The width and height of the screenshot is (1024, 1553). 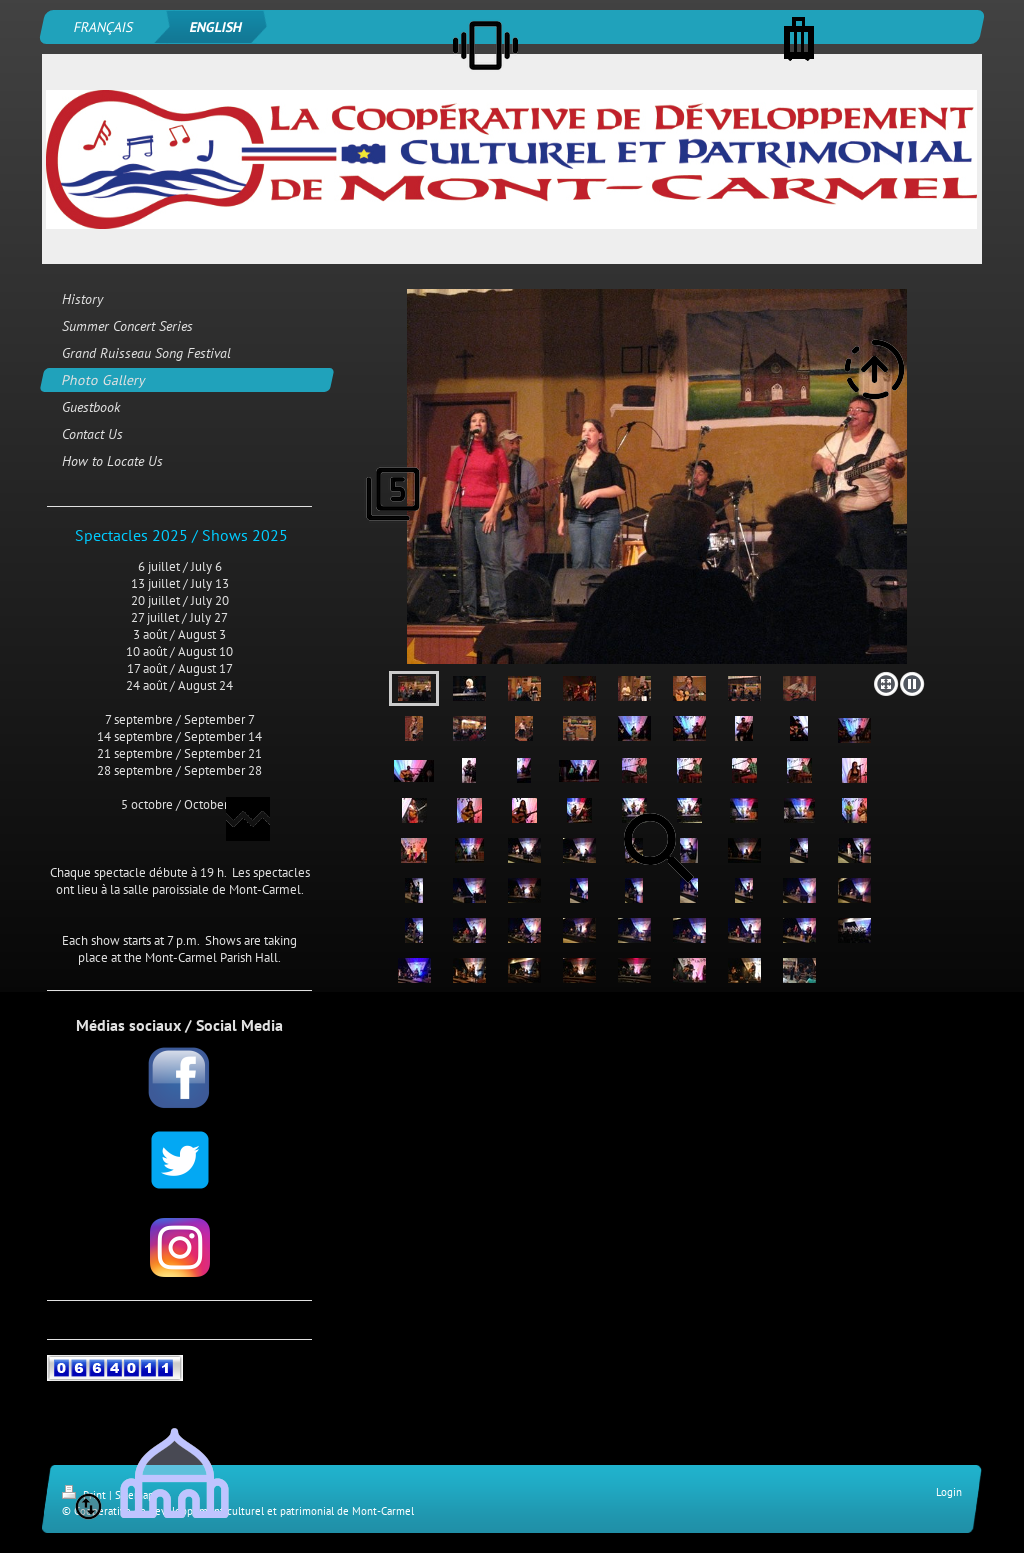 I want to click on enable vibration mode for notifications, so click(x=485, y=45).